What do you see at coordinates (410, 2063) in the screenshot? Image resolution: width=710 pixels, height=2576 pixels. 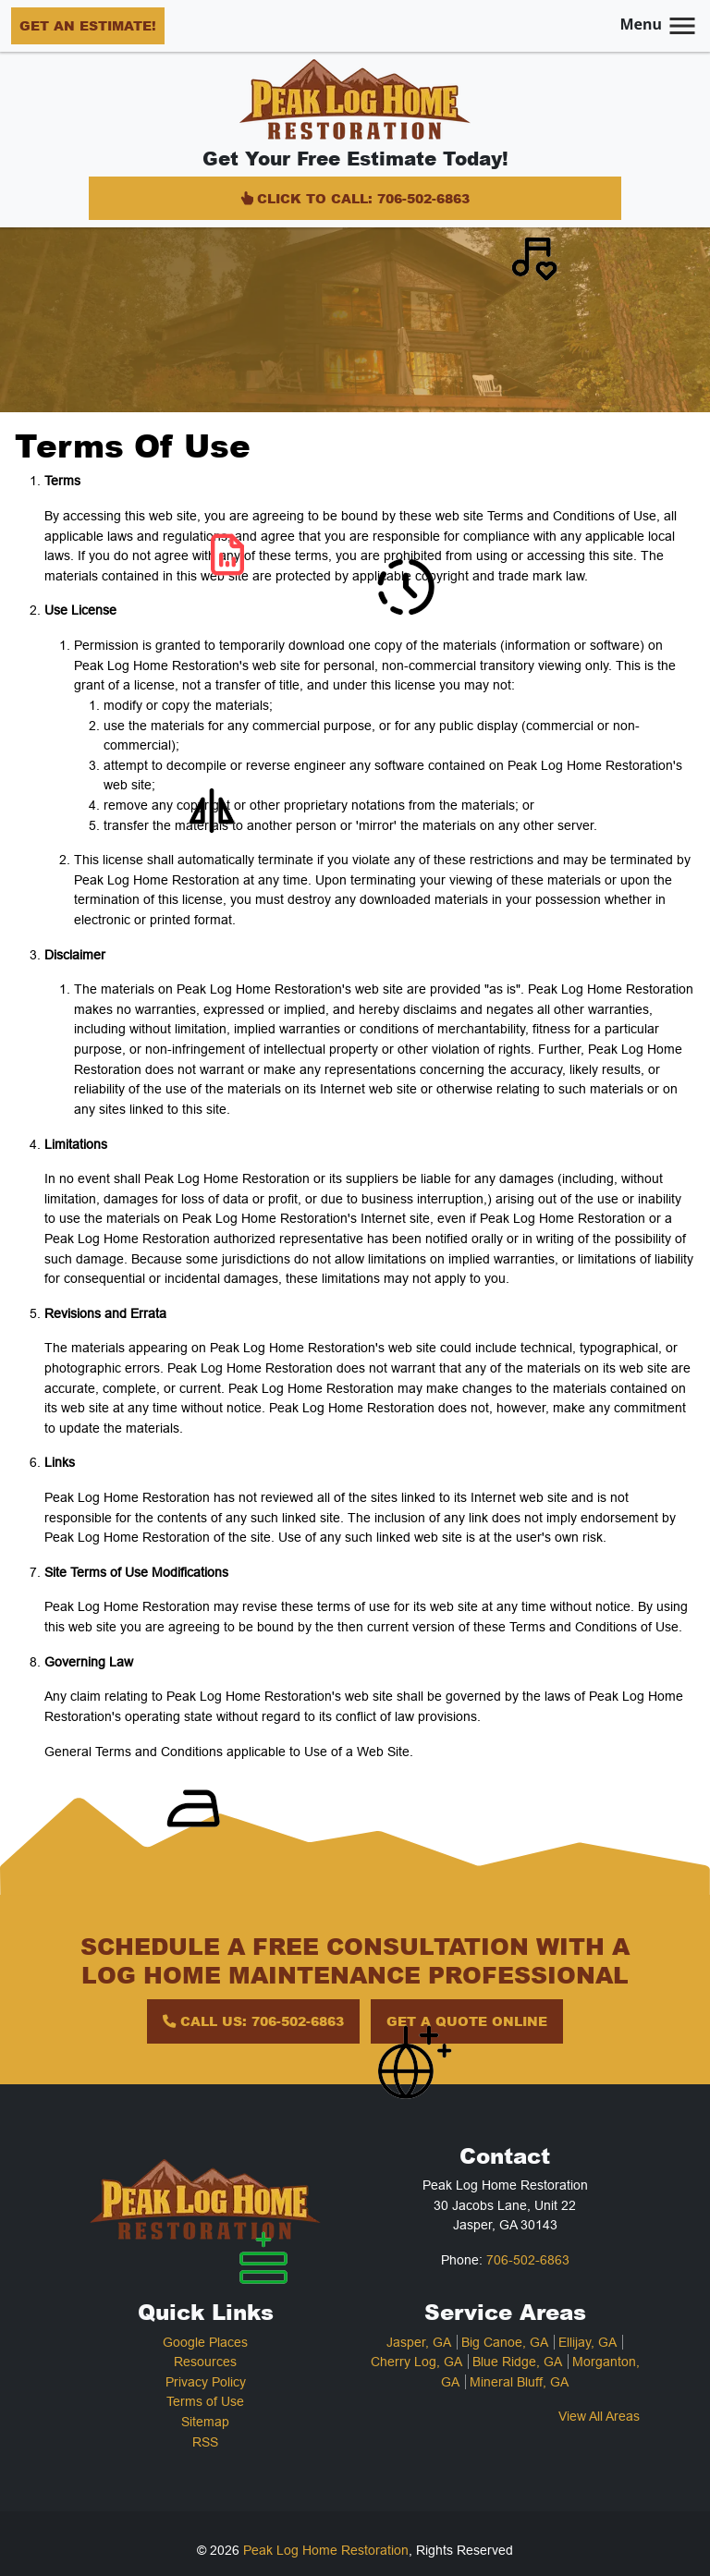 I see `access party or event mode` at bounding box center [410, 2063].